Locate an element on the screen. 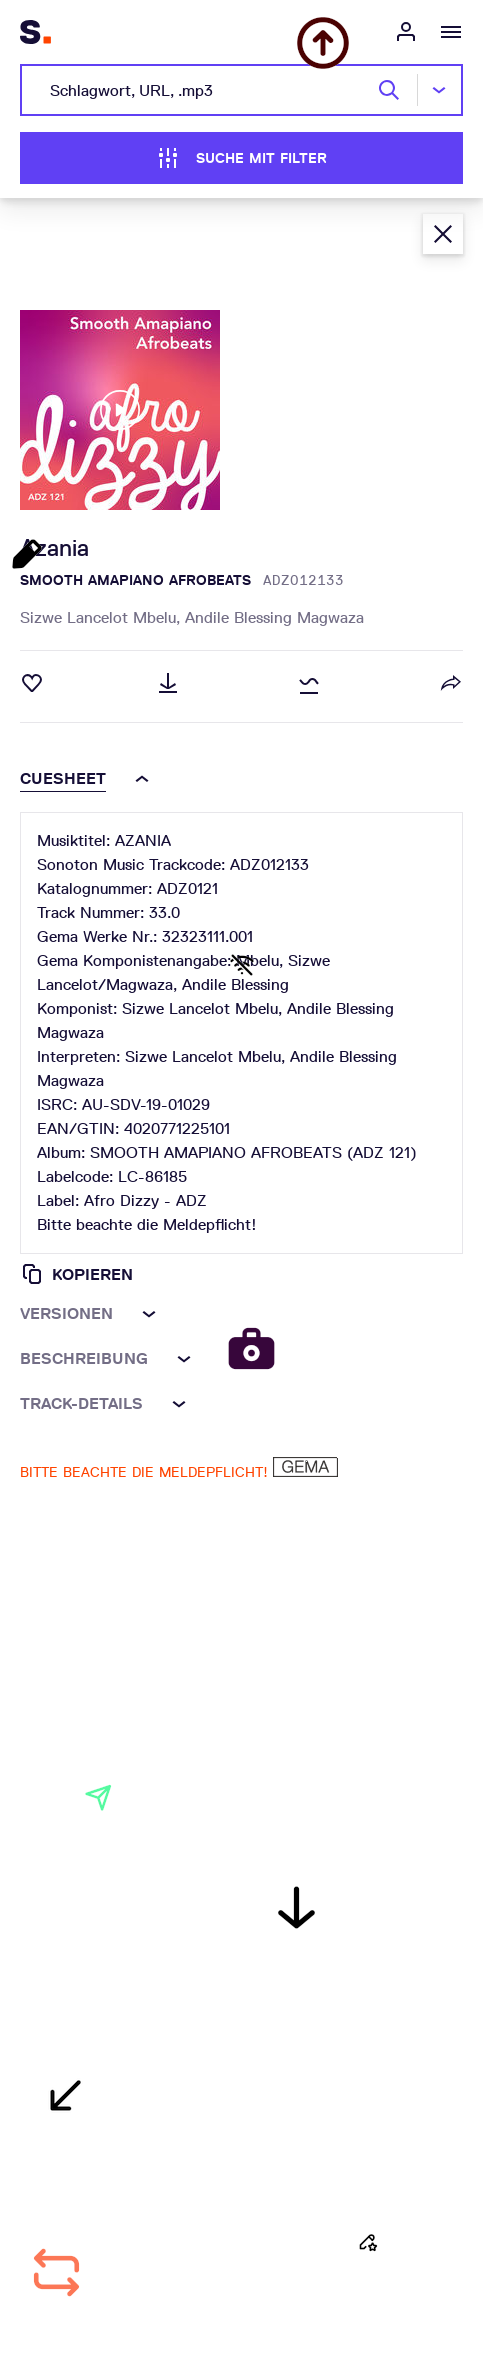 The image size is (483, 2377). indicates an incoming call was received is located at coordinates (65, 2096).